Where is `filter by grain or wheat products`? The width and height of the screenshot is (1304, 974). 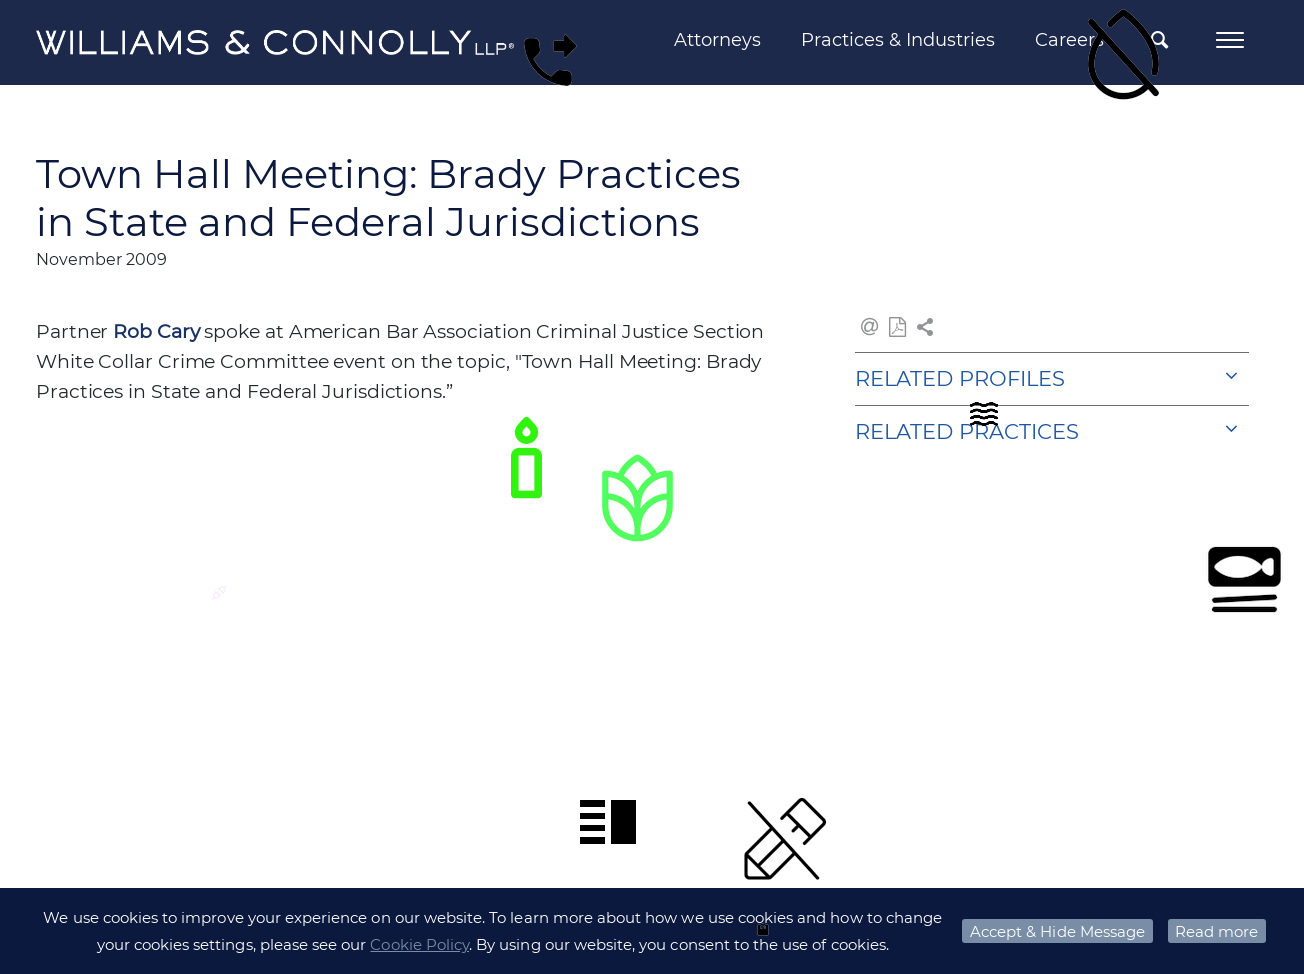
filter by grain or wheat products is located at coordinates (637, 499).